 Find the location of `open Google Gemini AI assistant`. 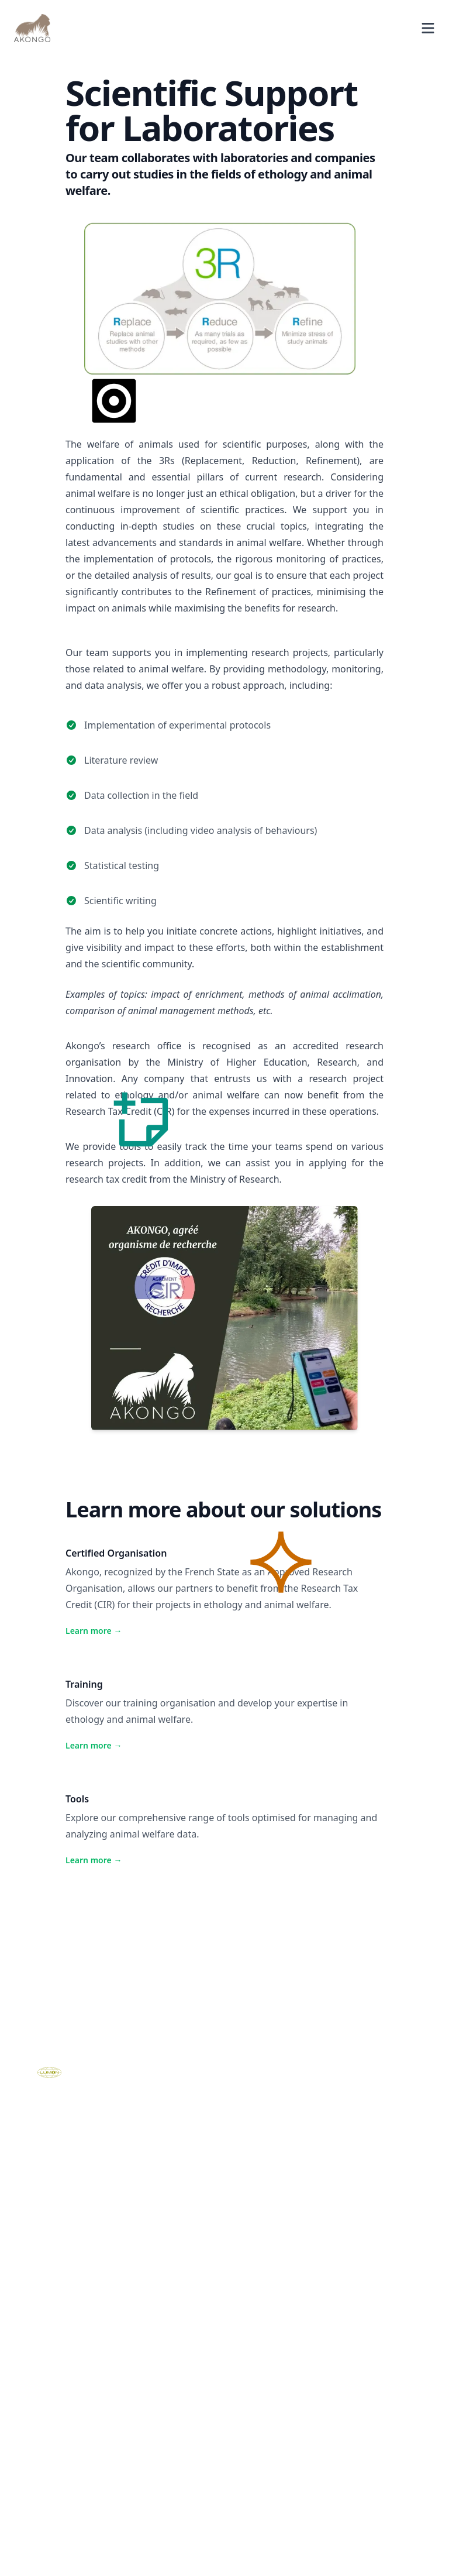

open Google Gemini AI assistant is located at coordinates (281, 1562).